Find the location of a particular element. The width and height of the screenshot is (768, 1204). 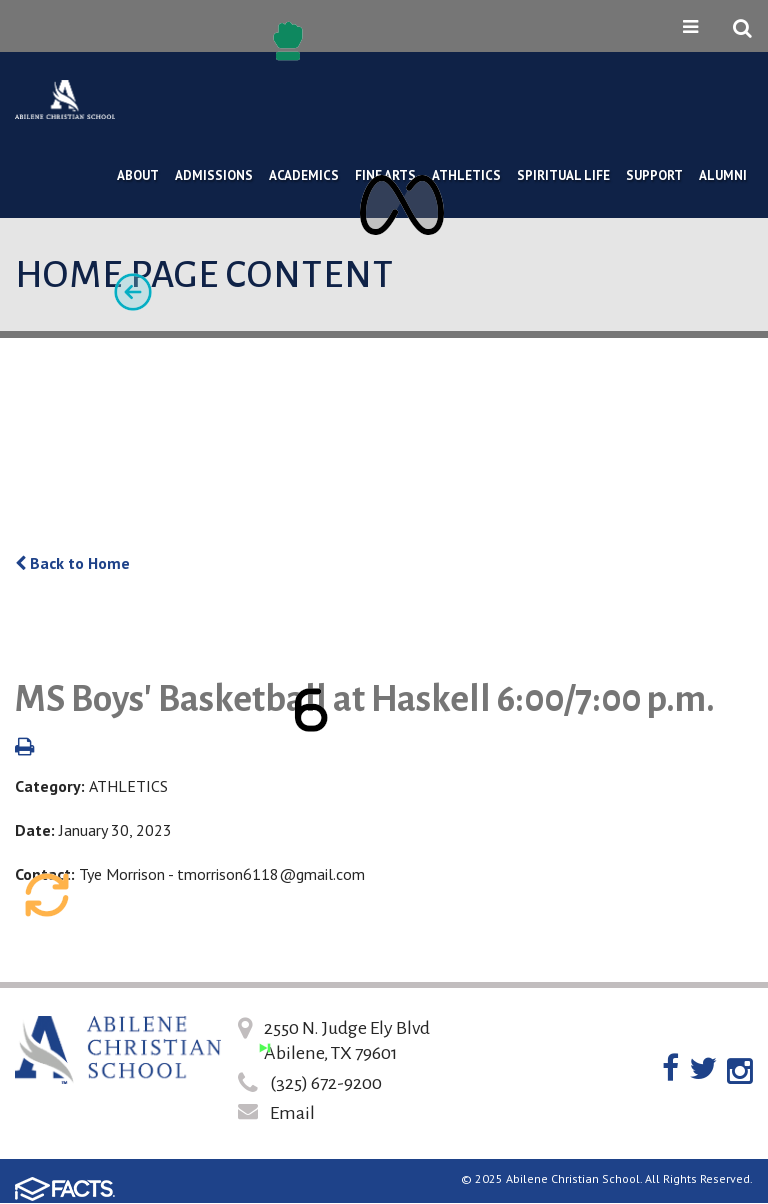

sync data across devices is located at coordinates (47, 895).